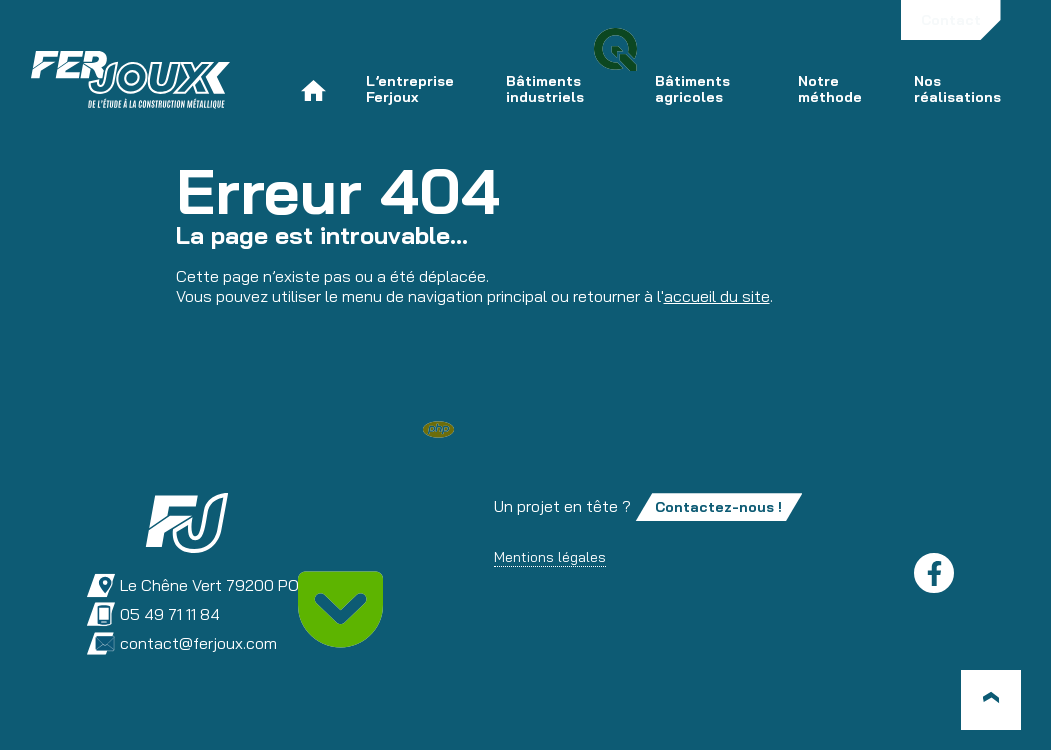 Image resolution: width=1051 pixels, height=750 pixels. What do you see at coordinates (438, 429) in the screenshot?
I see `php programming language logo` at bounding box center [438, 429].